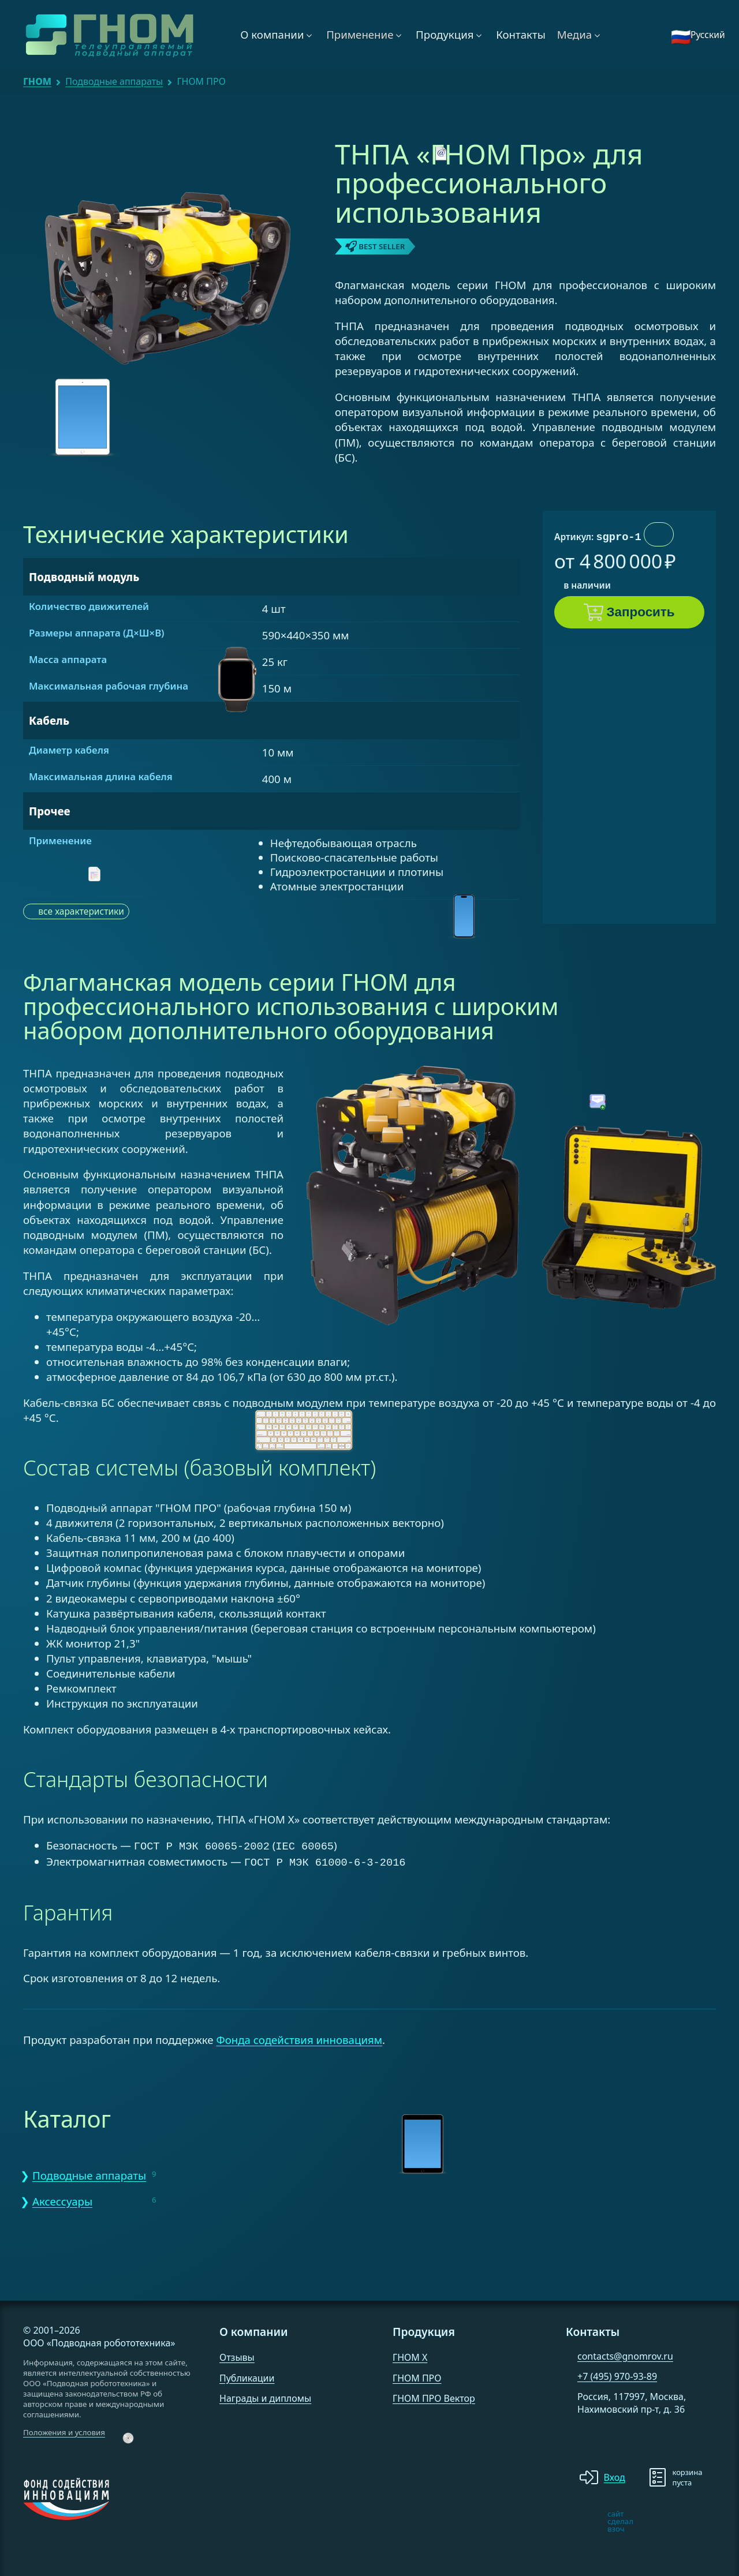  Describe the element at coordinates (423, 2144) in the screenshot. I see `iPad device with cellular connectivity` at that location.